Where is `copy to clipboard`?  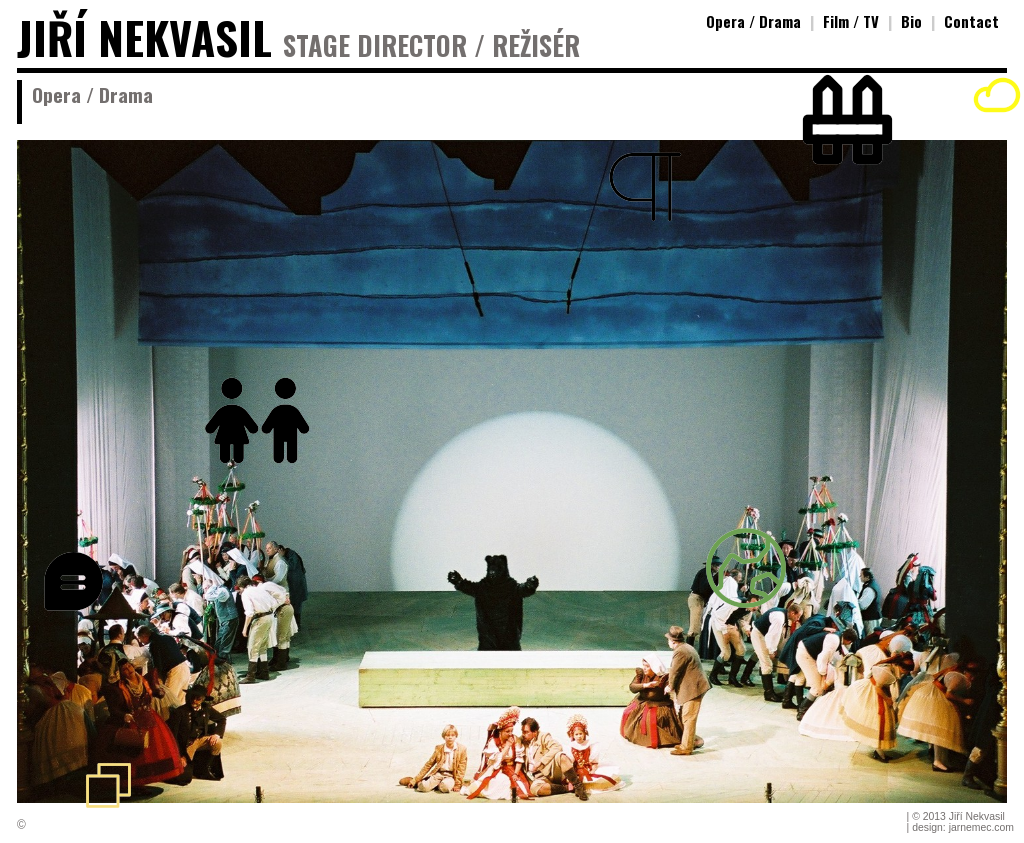
copy to clipboard is located at coordinates (108, 785).